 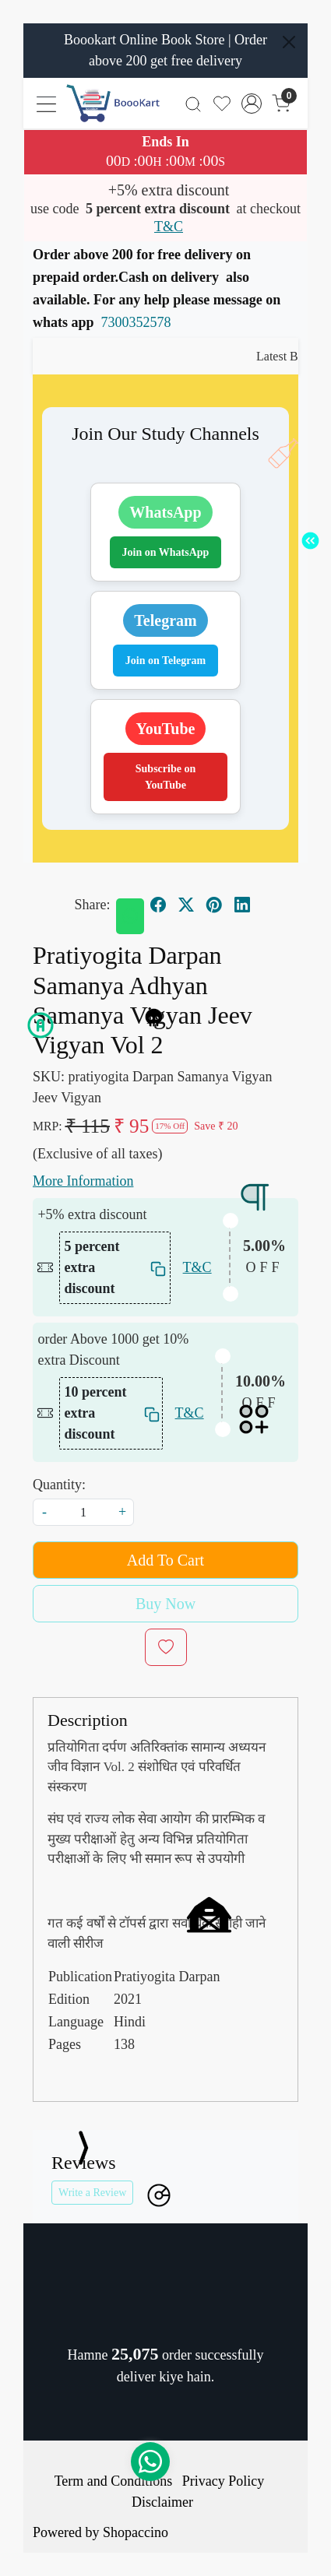 I want to click on insert a paragraph break, so click(x=255, y=1197).